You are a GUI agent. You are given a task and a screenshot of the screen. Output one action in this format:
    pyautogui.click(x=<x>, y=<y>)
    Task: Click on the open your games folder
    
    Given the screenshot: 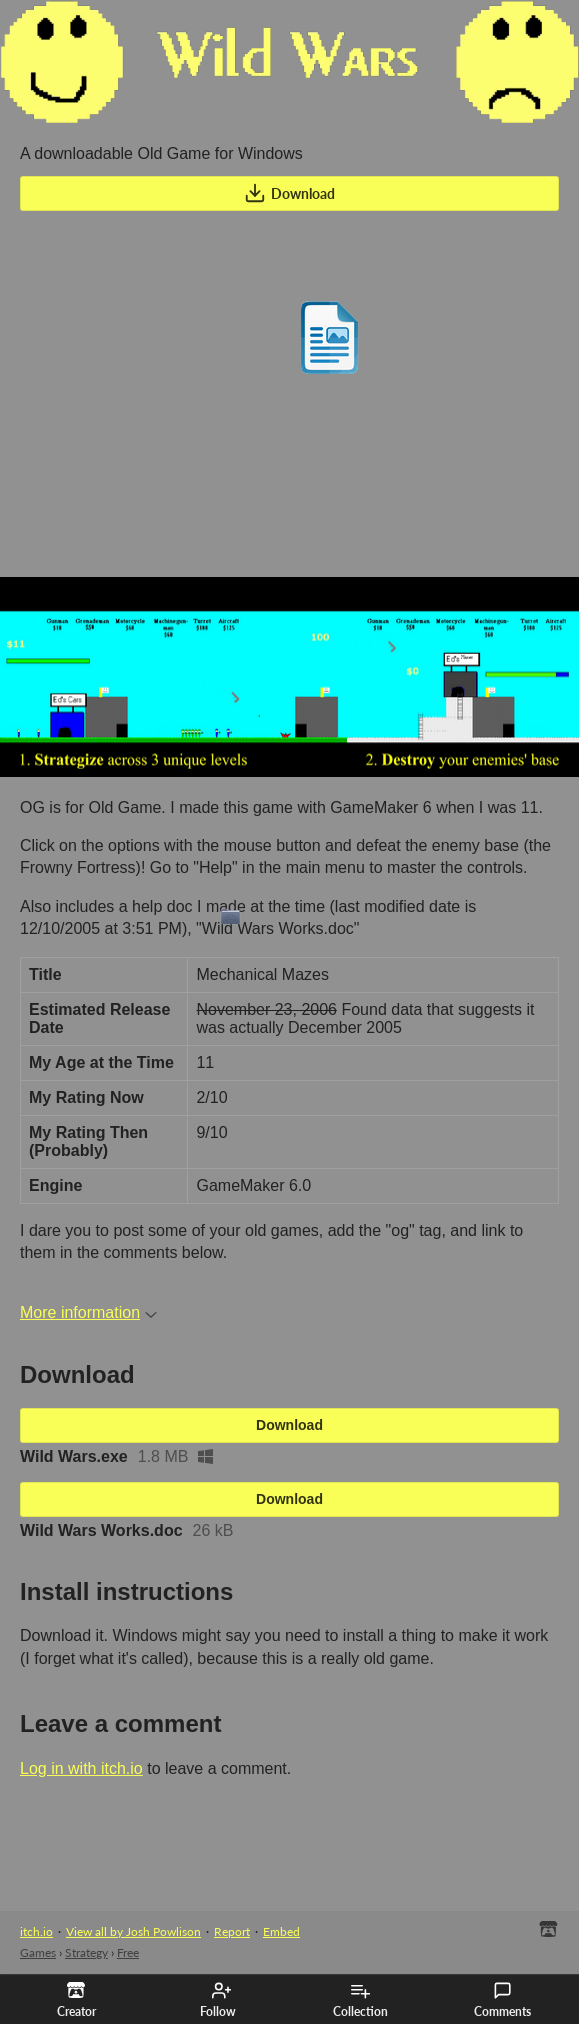 What is the action you would take?
    pyautogui.click(x=230, y=916)
    